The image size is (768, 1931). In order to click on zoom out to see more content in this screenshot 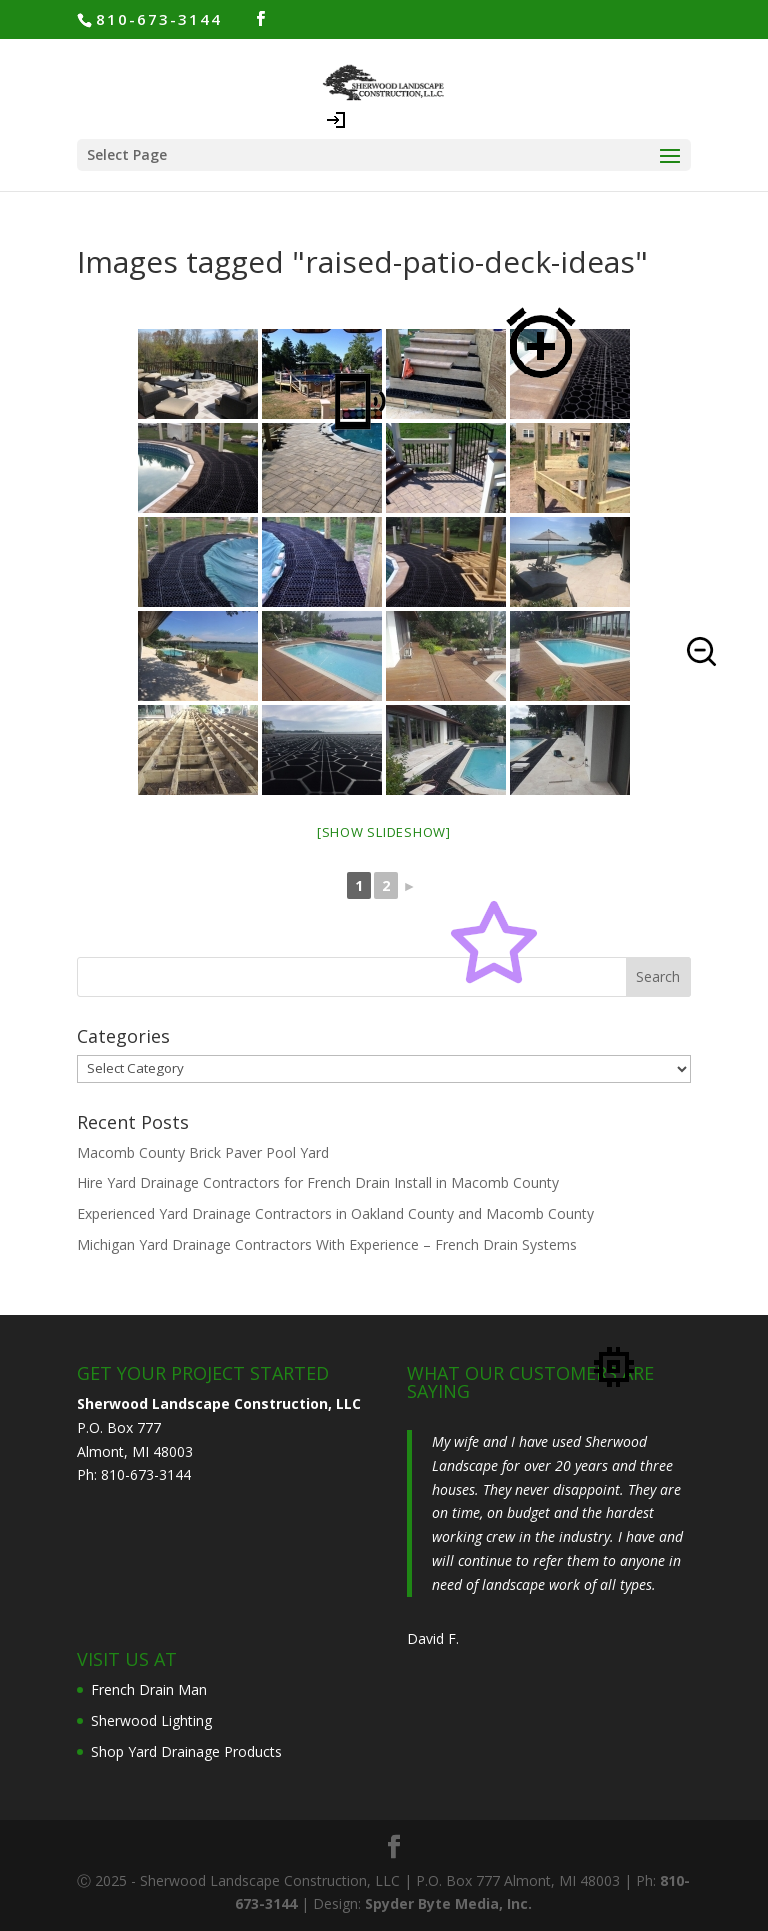, I will do `click(701, 651)`.